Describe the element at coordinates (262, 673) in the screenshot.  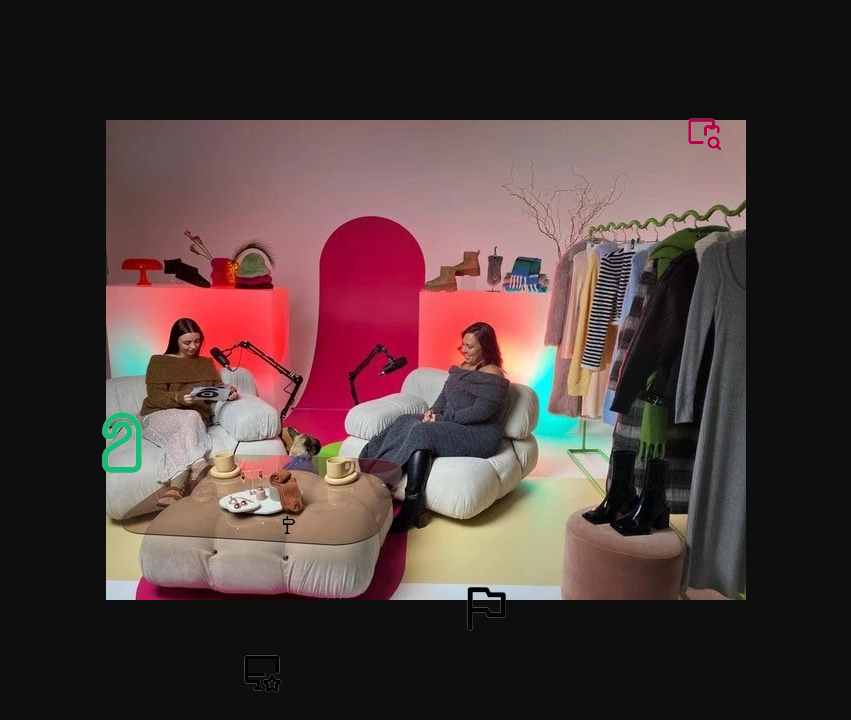
I see `mark this device as a favorite` at that location.